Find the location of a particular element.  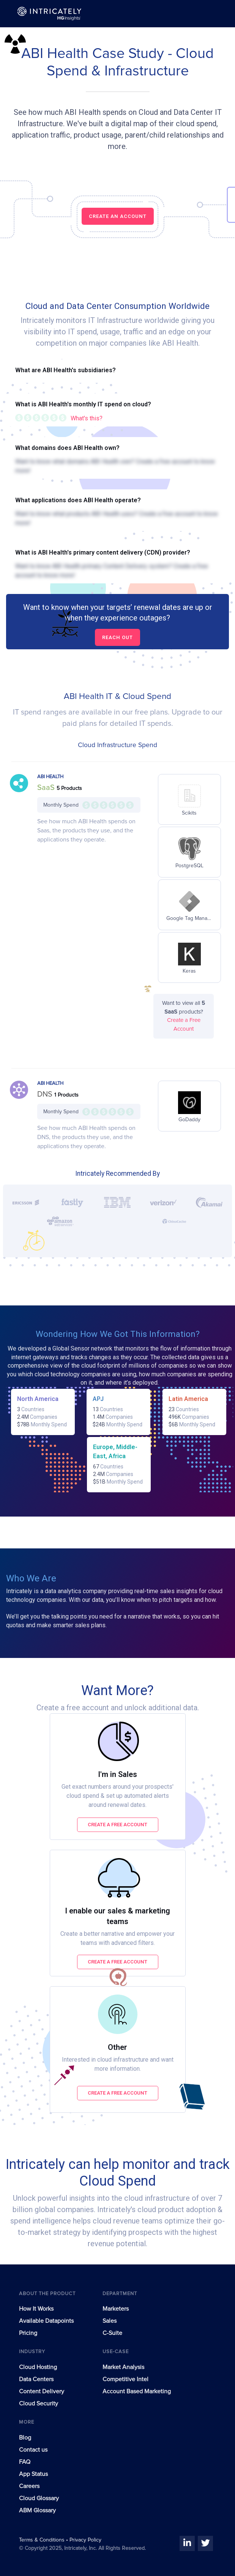

view river or waterway on map is located at coordinates (148, 989).